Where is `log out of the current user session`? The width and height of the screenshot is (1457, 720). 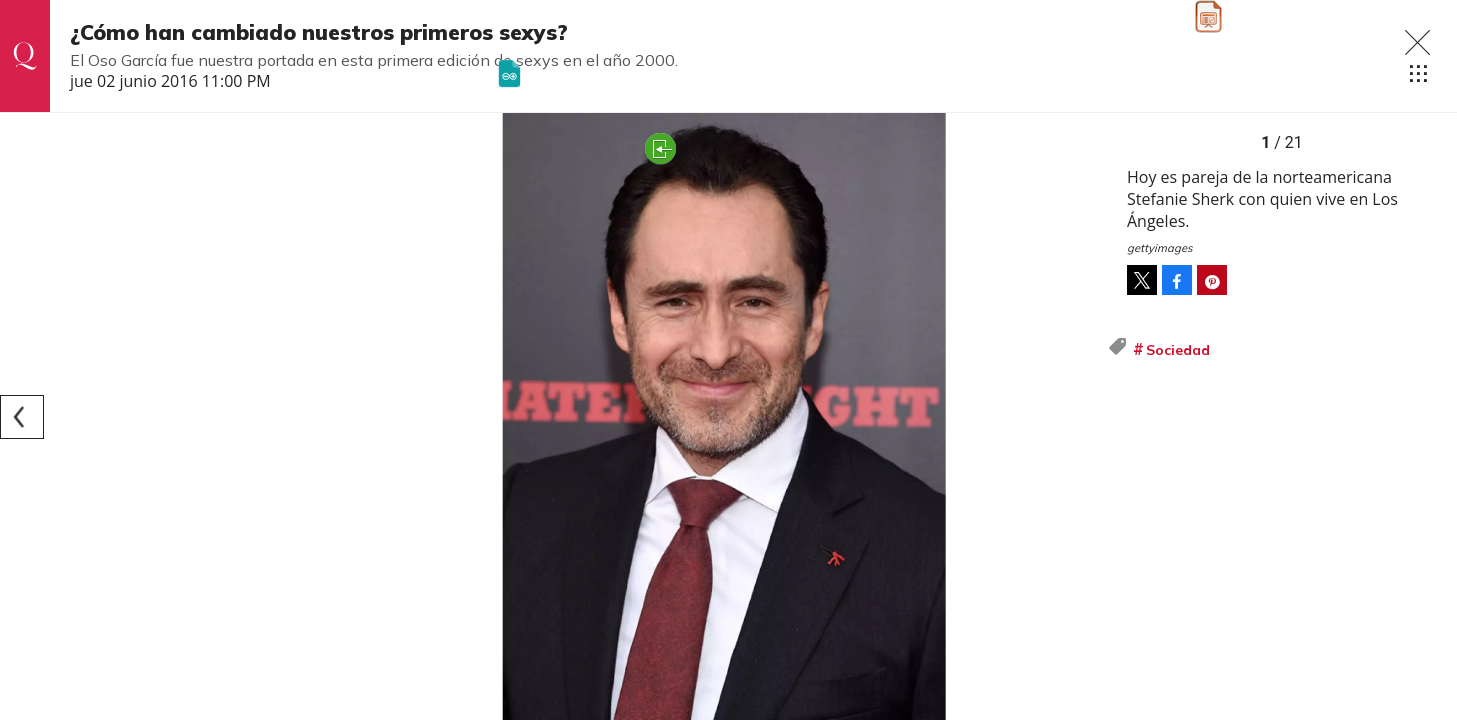
log out of the current user session is located at coordinates (661, 149).